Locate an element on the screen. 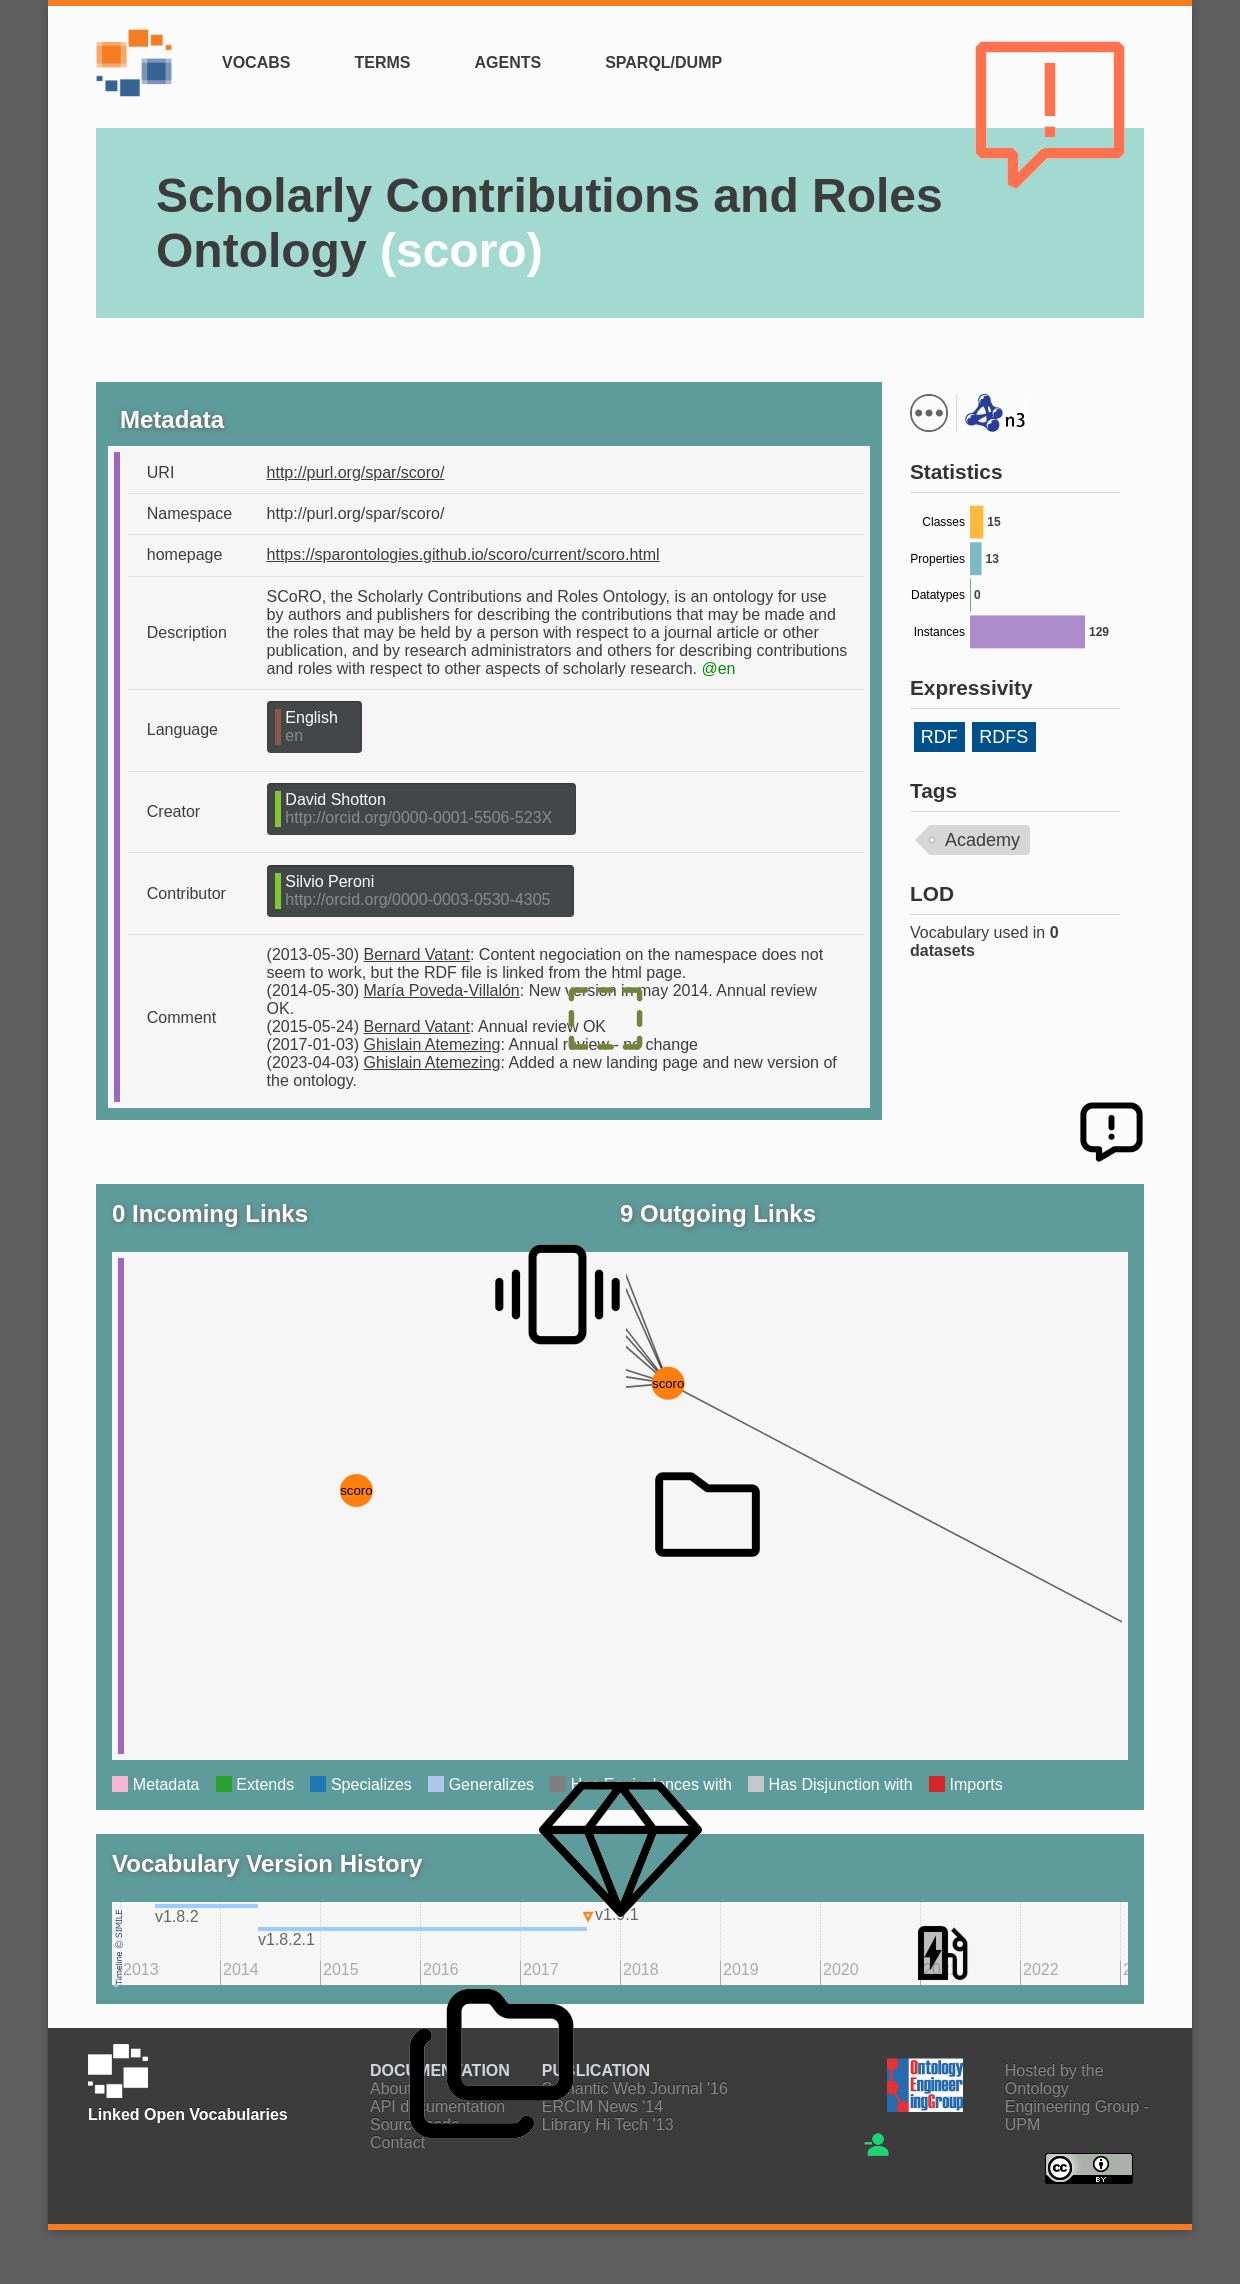  report a message or conversation is located at coordinates (1111, 1130).